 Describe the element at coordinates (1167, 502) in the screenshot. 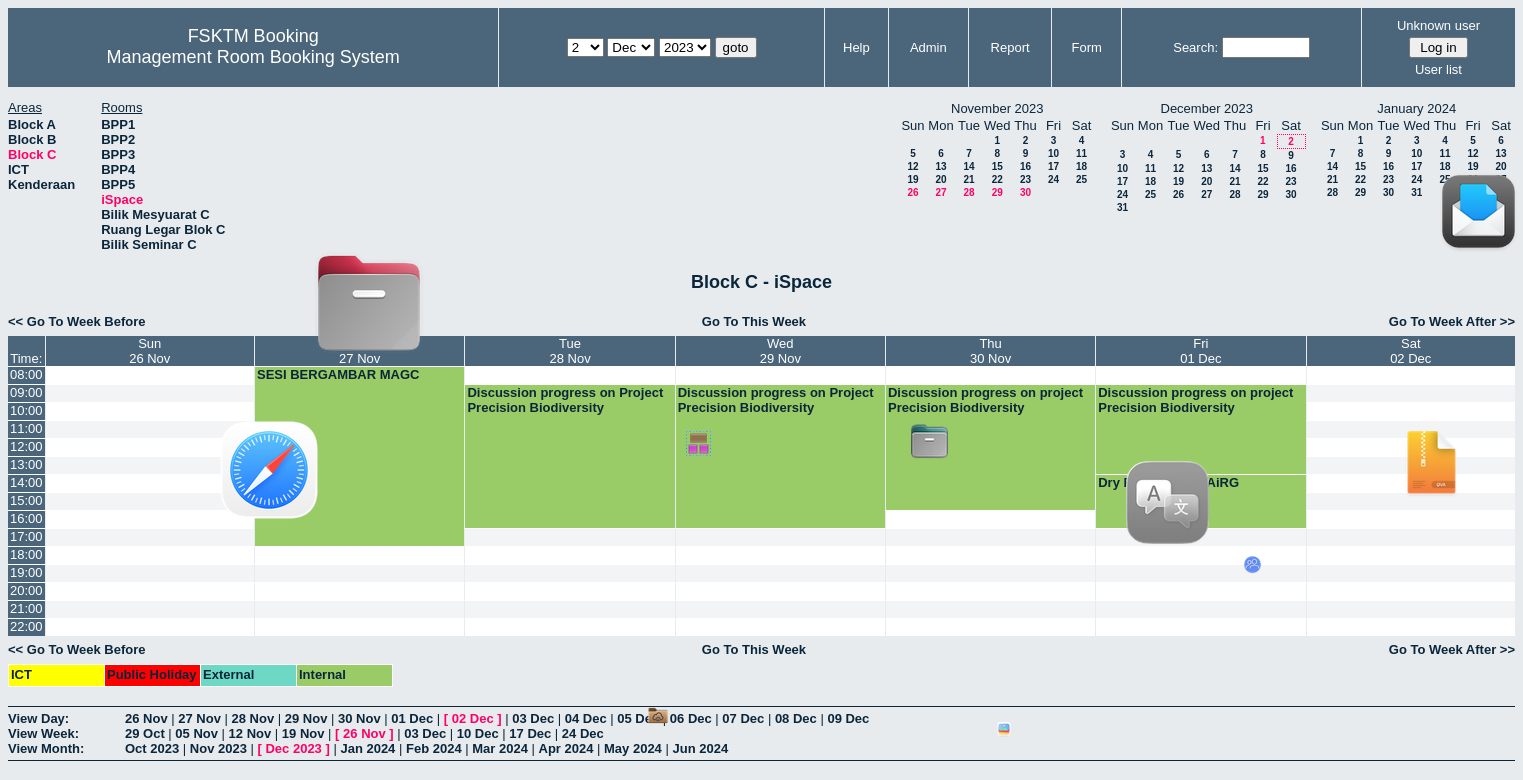

I see `open the translate app` at that location.